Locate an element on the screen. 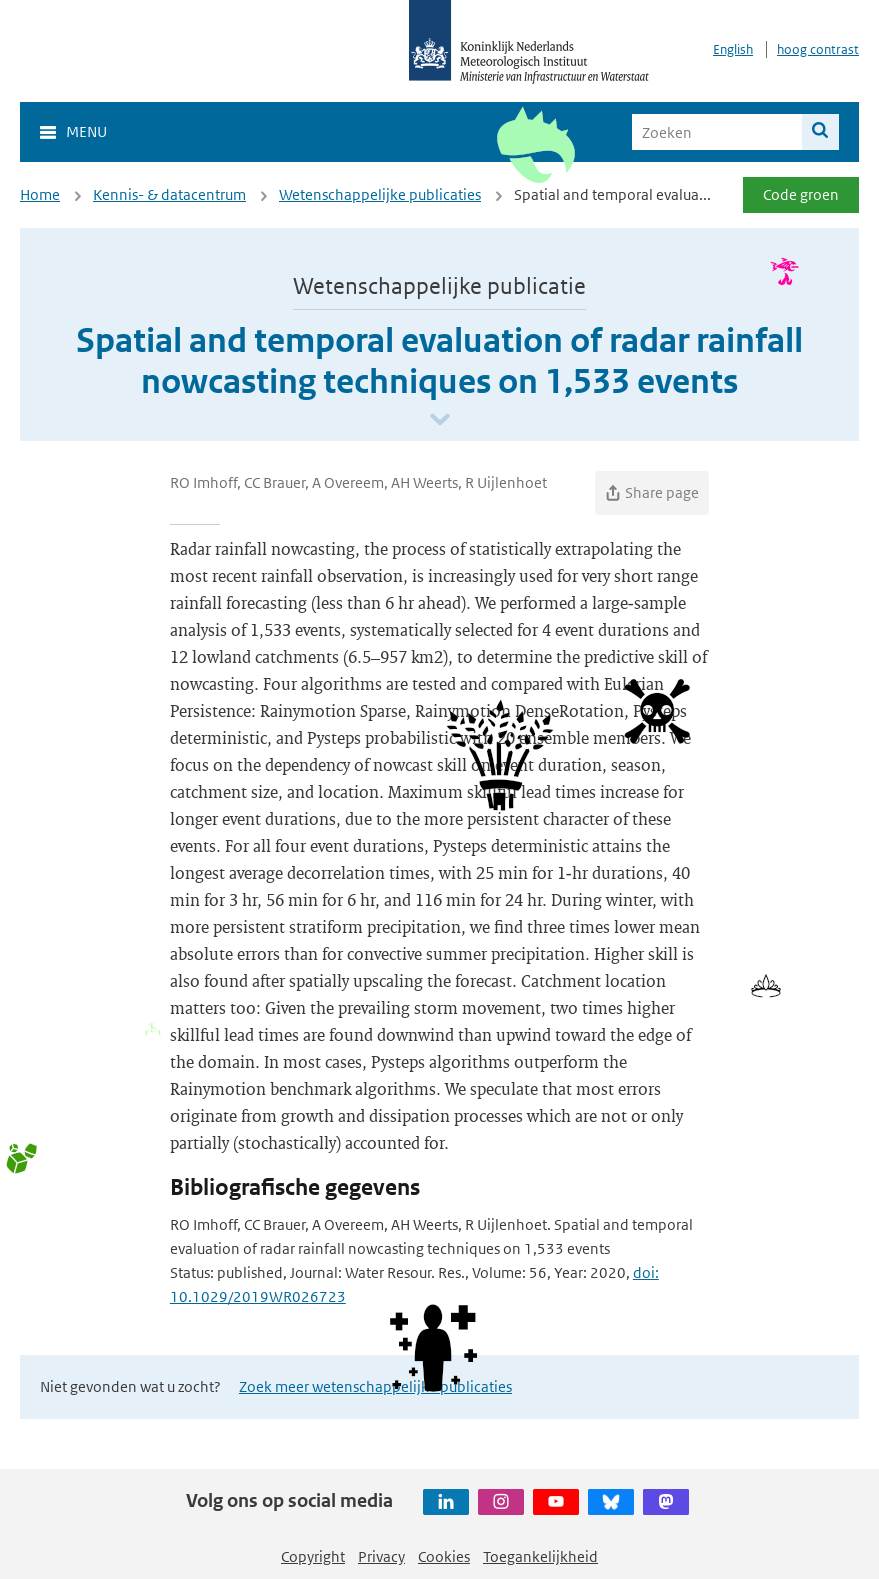 The height and width of the screenshot is (1579, 879). indicates royalty or premium status is located at coordinates (766, 988).